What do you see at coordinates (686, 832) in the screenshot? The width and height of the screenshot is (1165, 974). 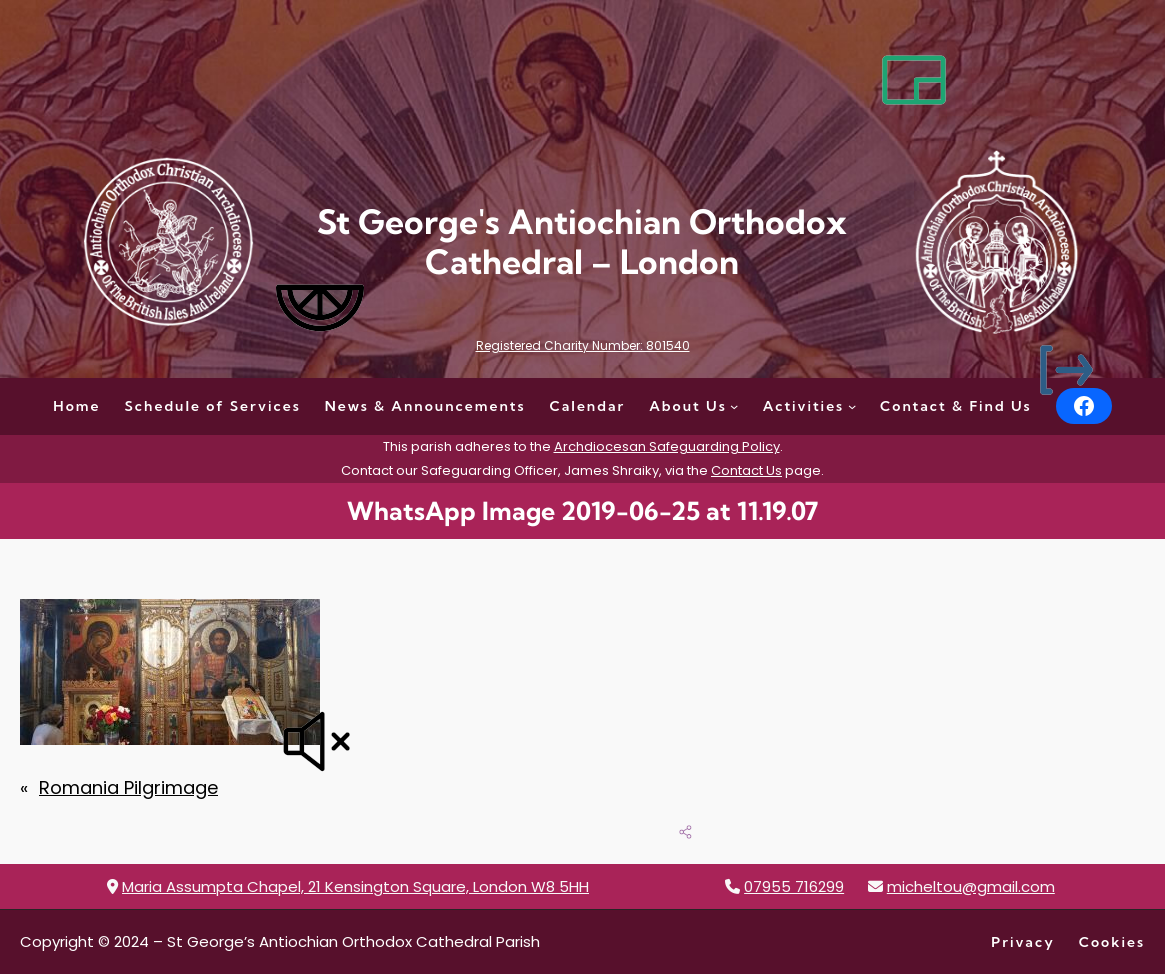 I see `share content to other apps or platforms` at bounding box center [686, 832].